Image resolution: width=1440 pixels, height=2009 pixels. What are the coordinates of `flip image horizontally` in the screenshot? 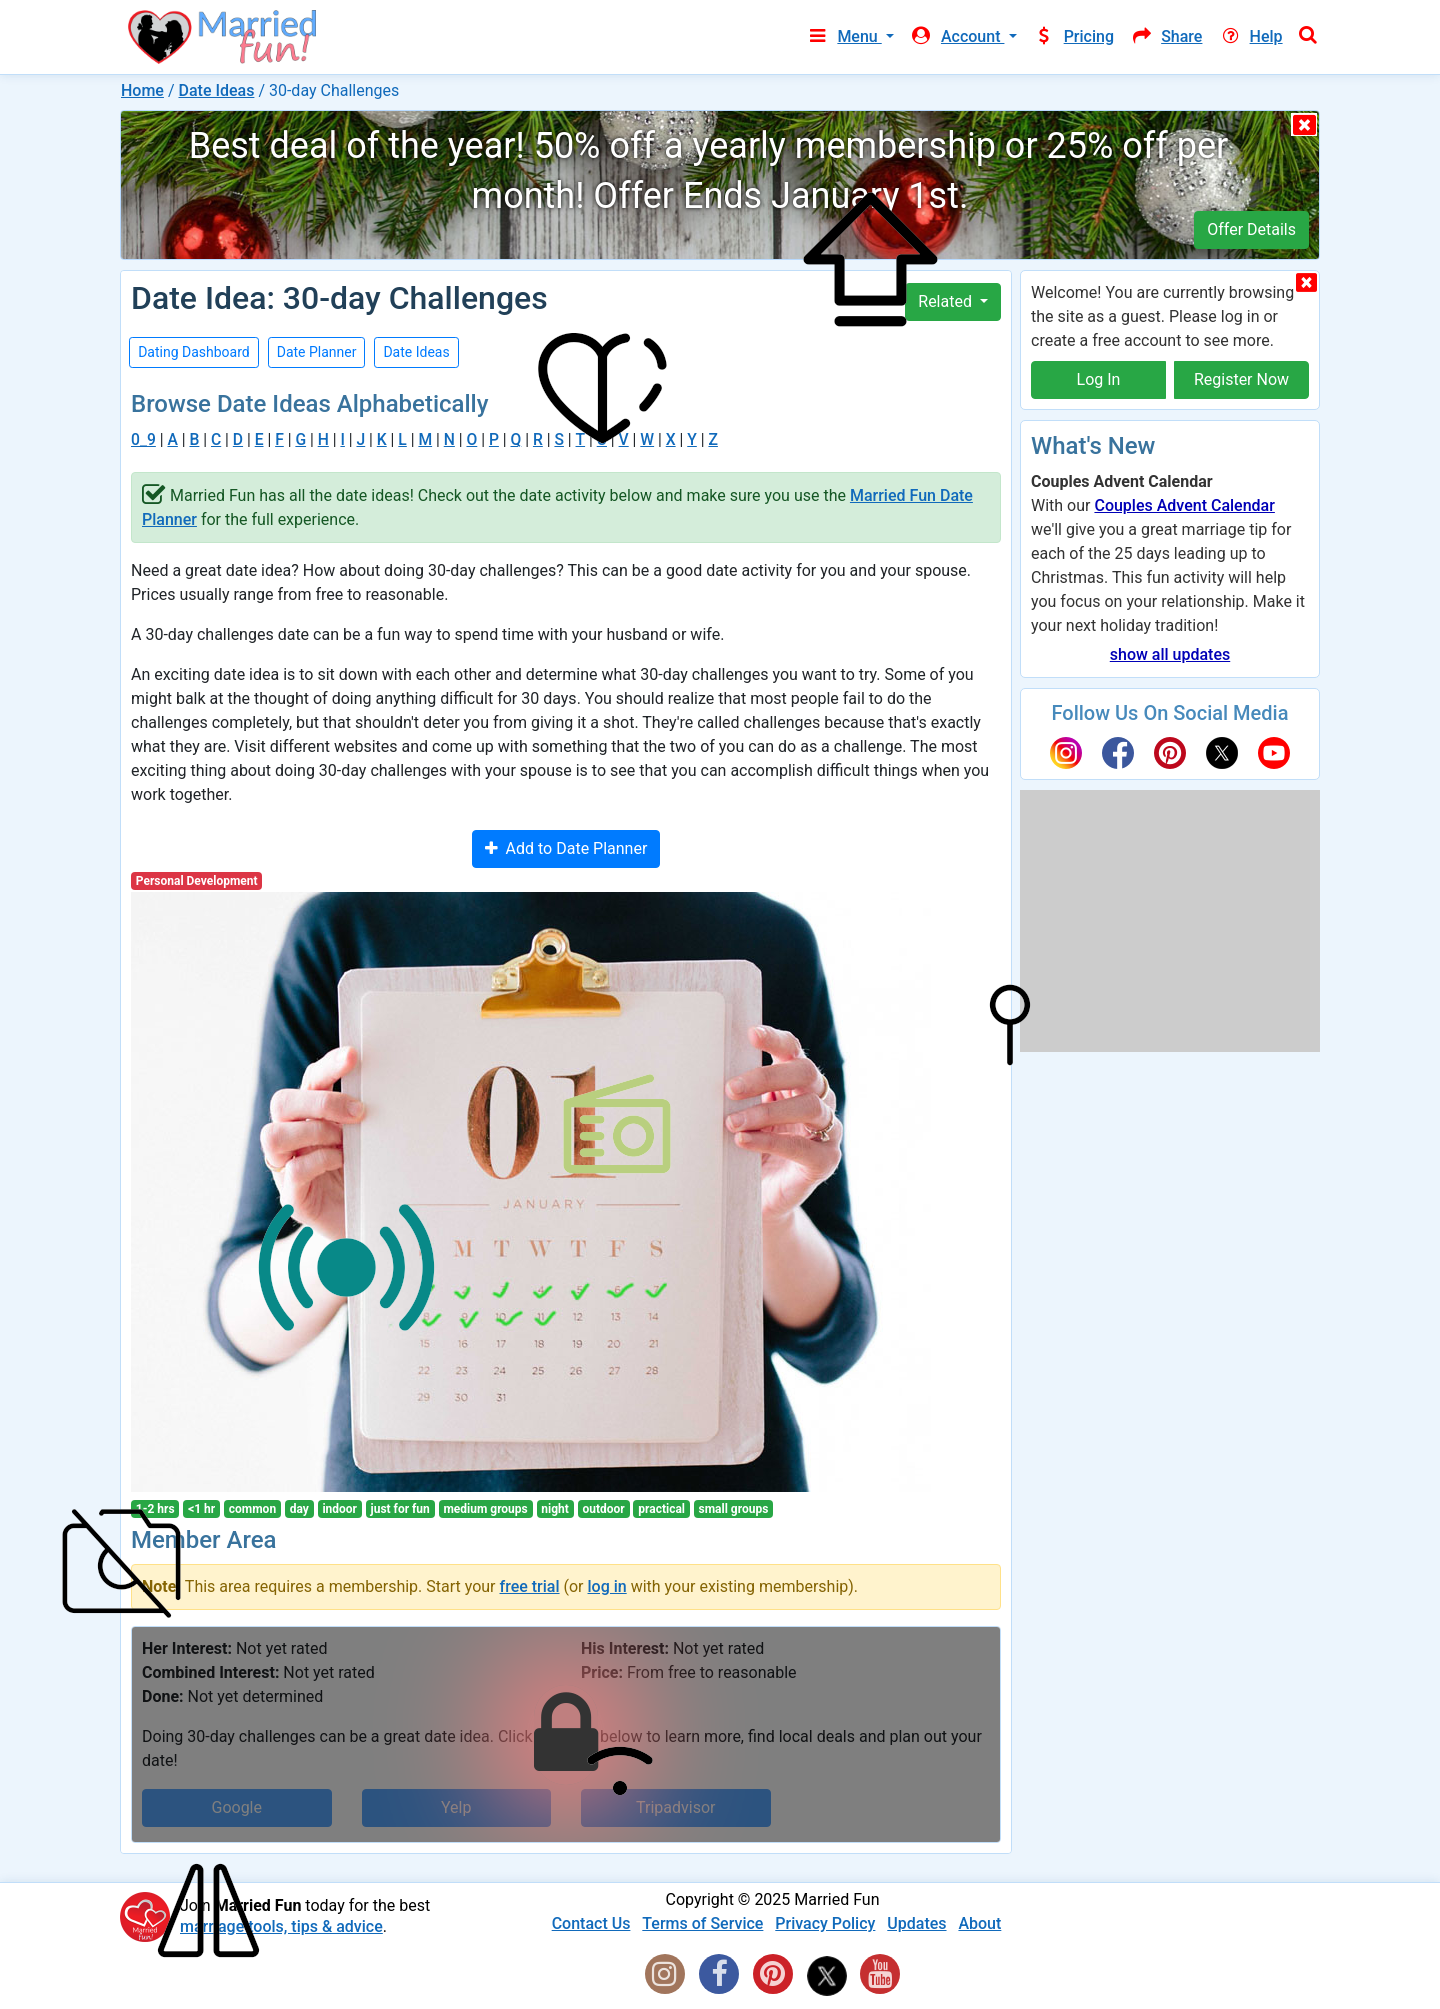 It's located at (208, 1914).